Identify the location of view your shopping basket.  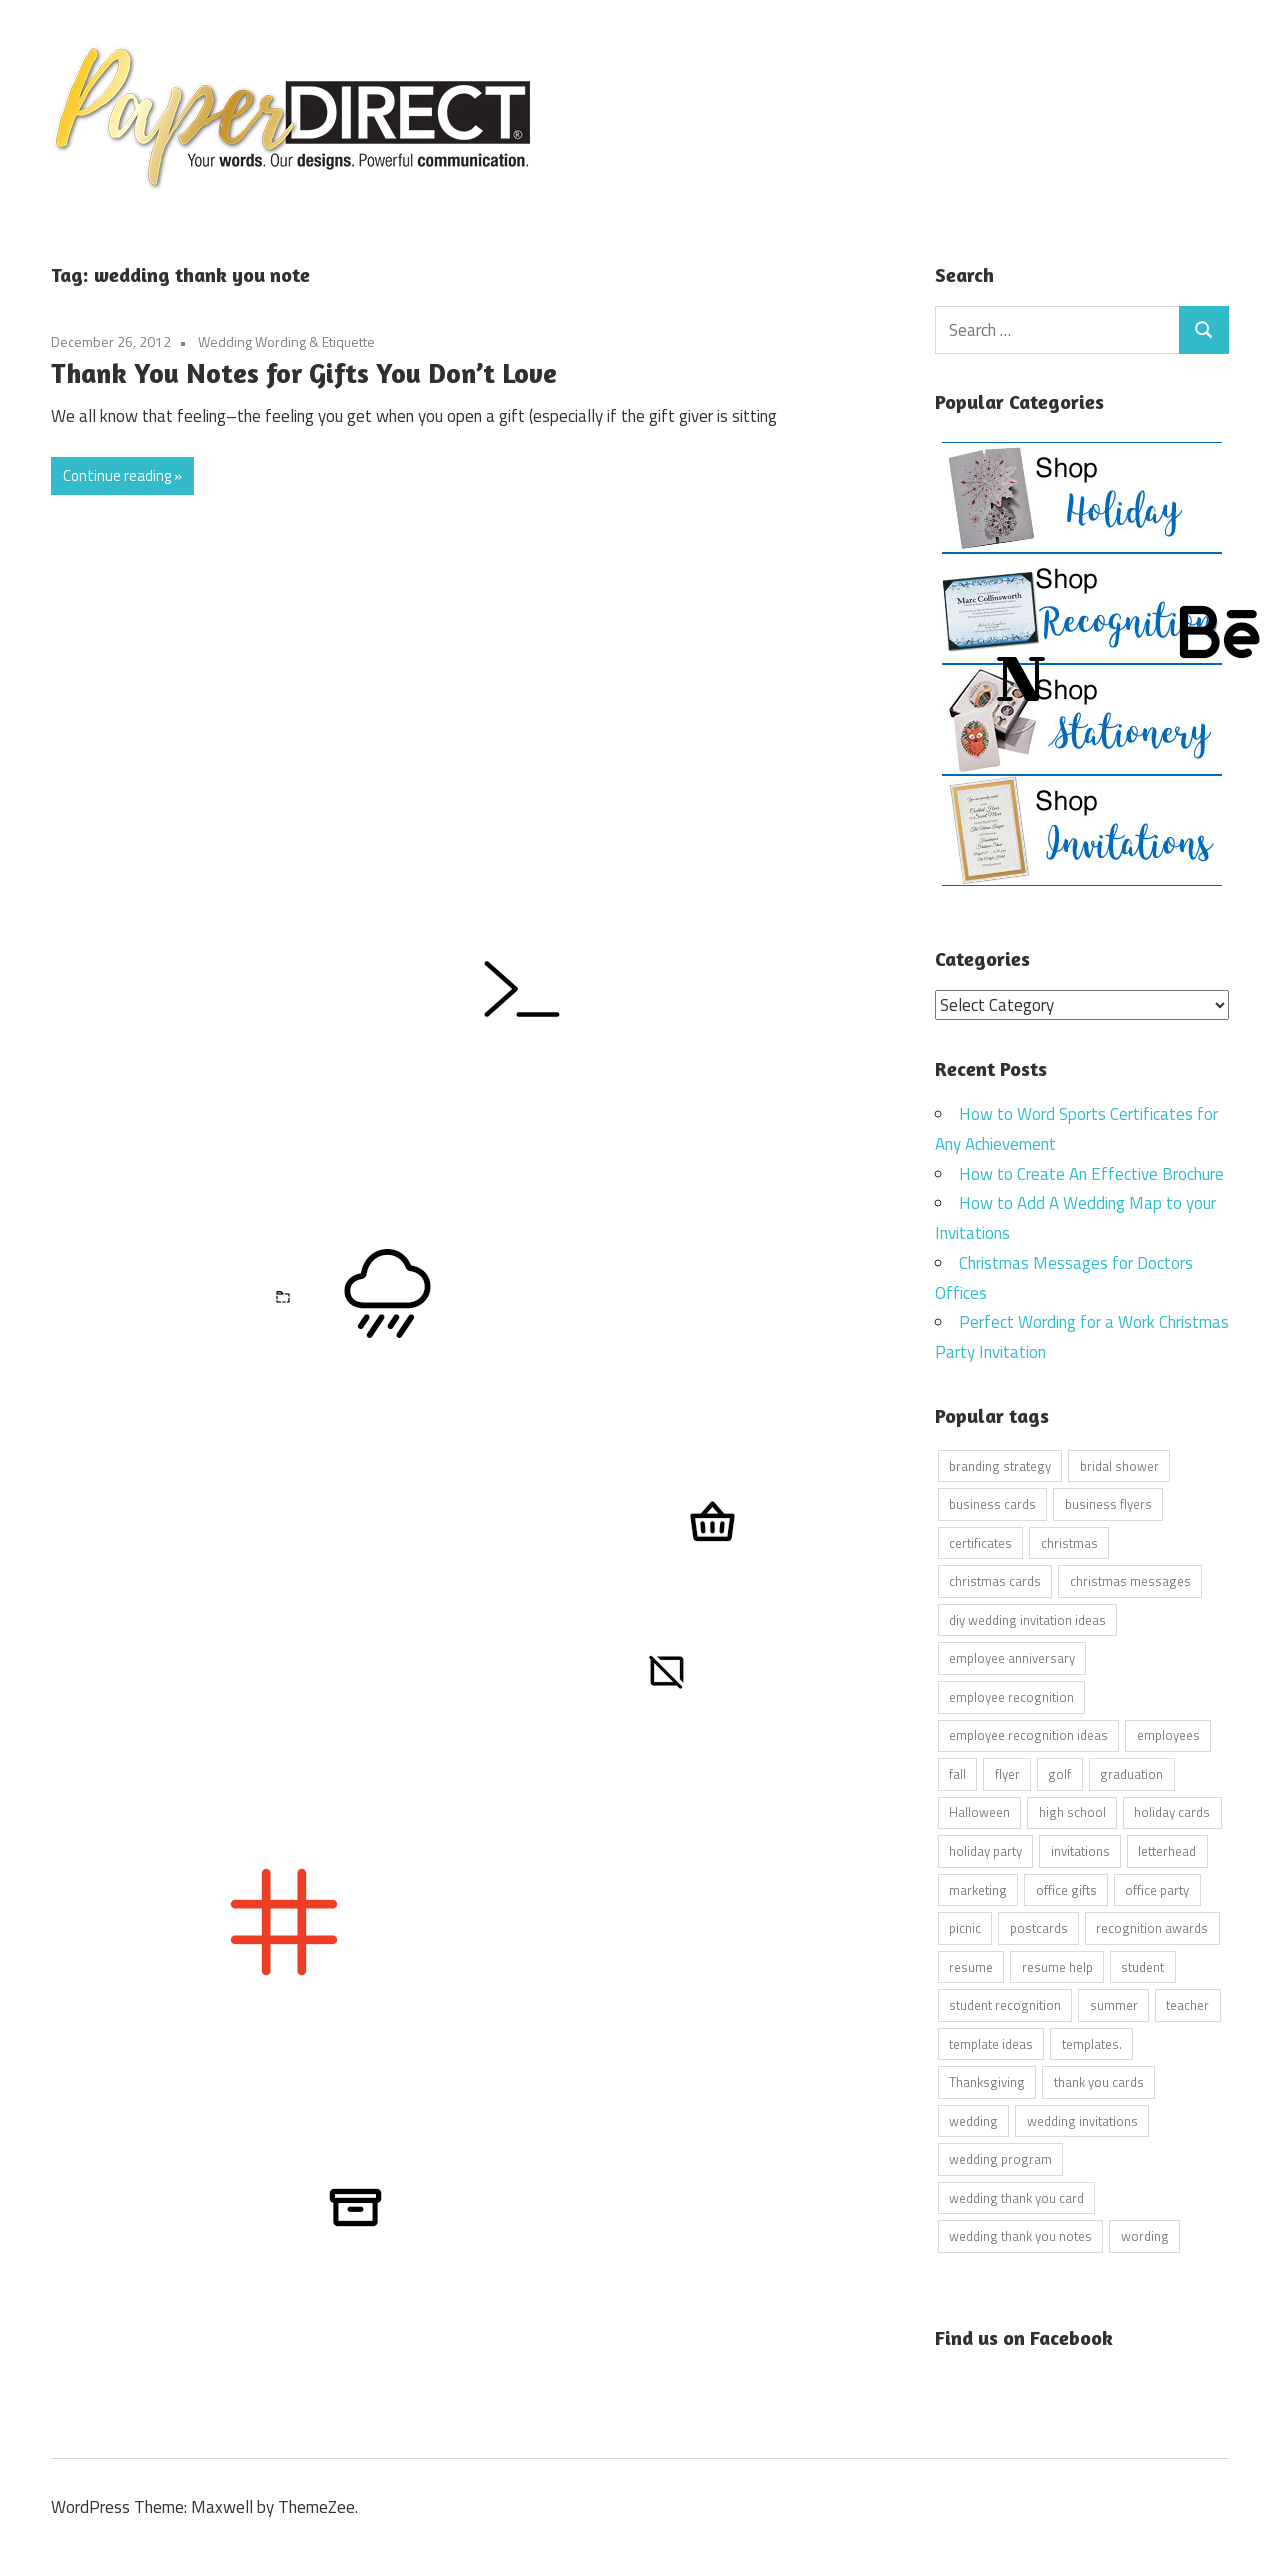
(712, 1523).